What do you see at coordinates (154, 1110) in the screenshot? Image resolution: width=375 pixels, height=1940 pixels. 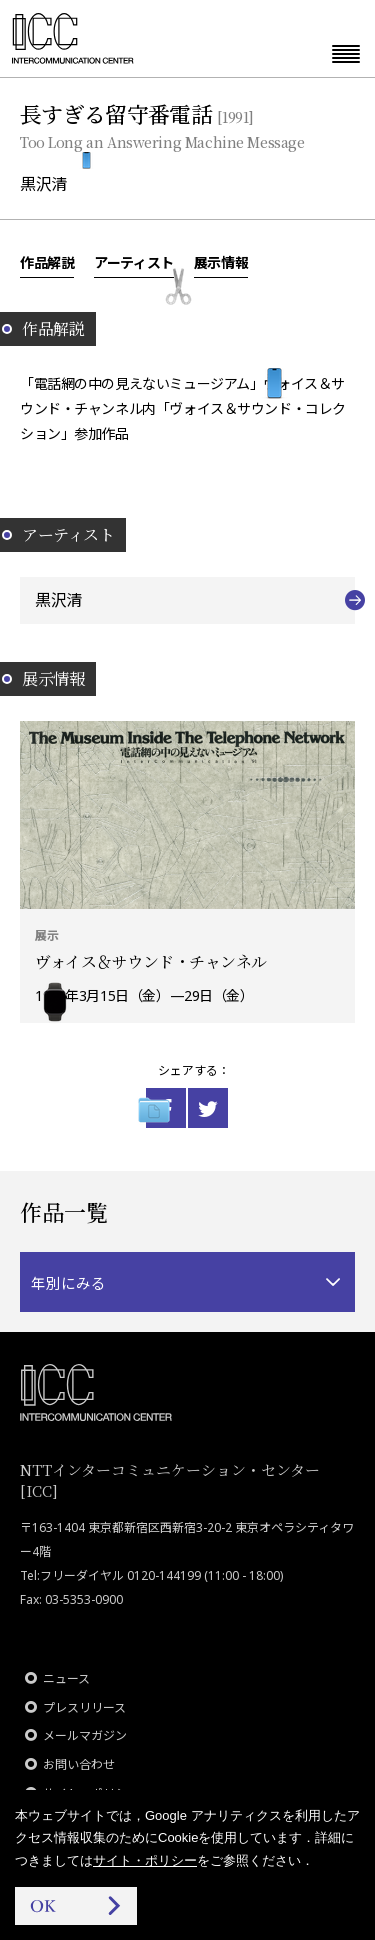 I see `open your documents folder` at bounding box center [154, 1110].